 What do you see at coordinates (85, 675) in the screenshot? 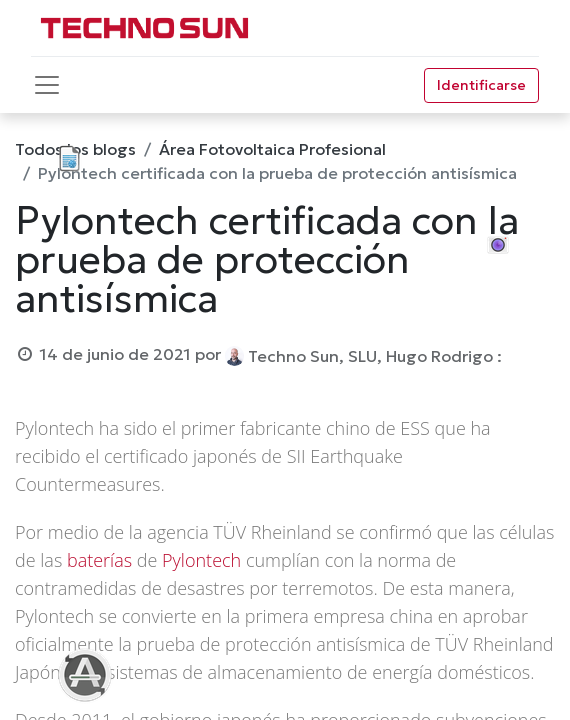
I see `open the software updater application` at bounding box center [85, 675].